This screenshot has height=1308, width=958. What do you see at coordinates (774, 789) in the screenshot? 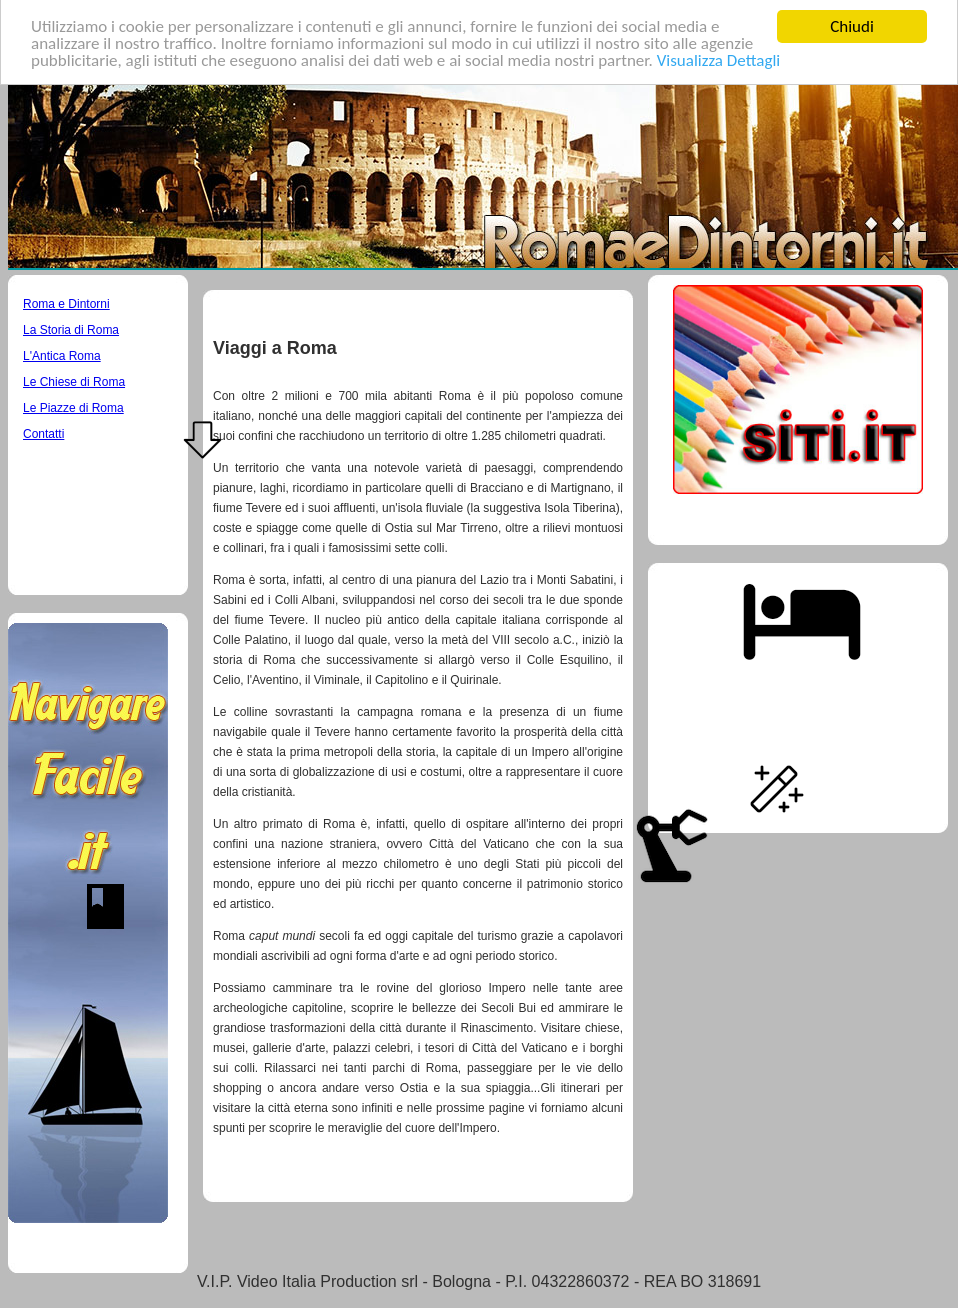
I see `apply automatic enhancements or effects` at bounding box center [774, 789].